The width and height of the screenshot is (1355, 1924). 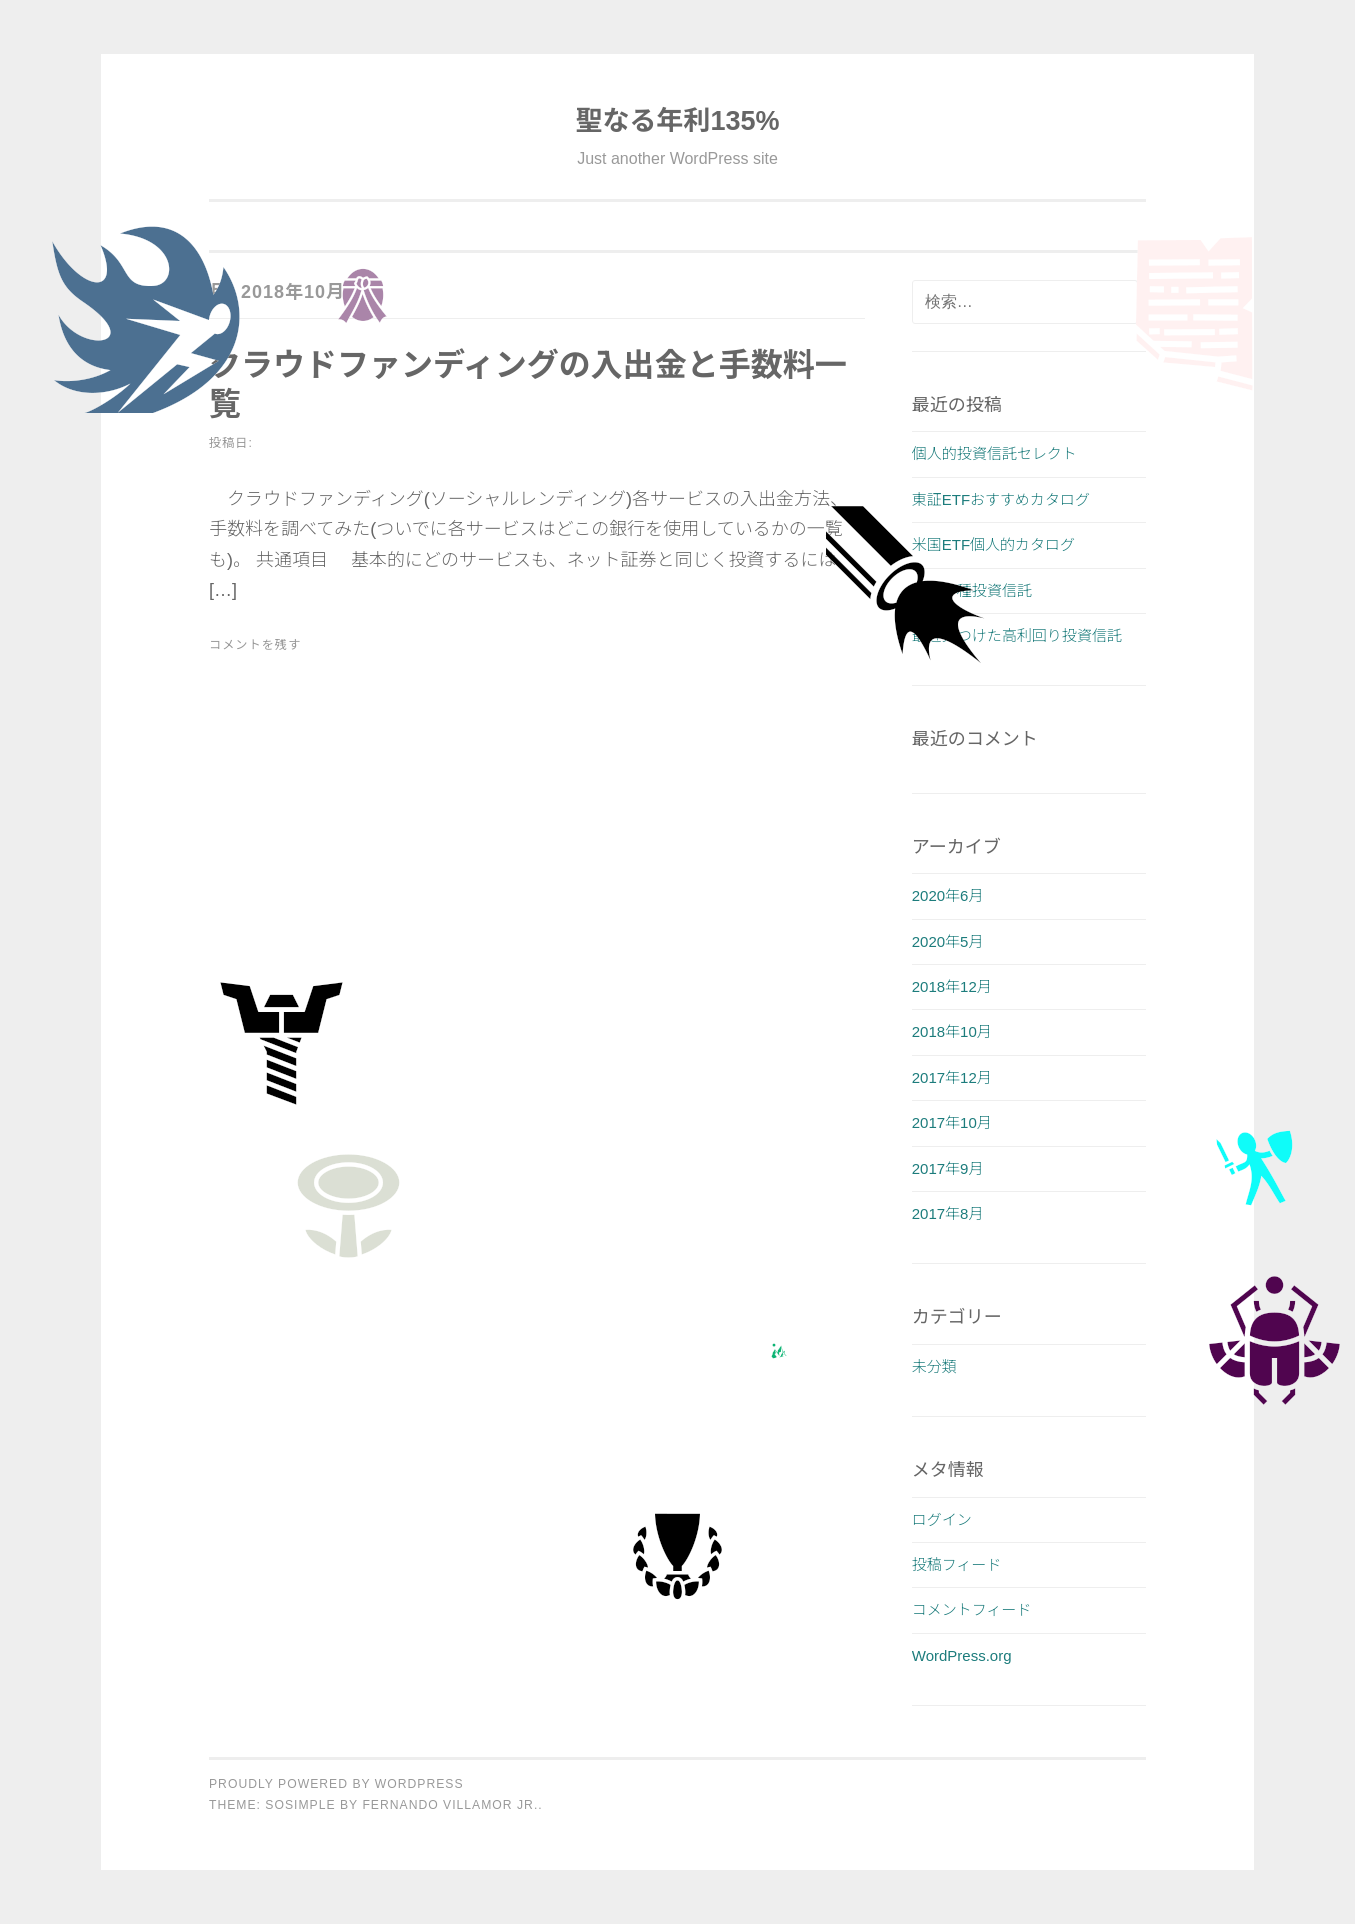 What do you see at coordinates (1255, 1166) in the screenshot?
I see `select warrior or fighter class` at bounding box center [1255, 1166].